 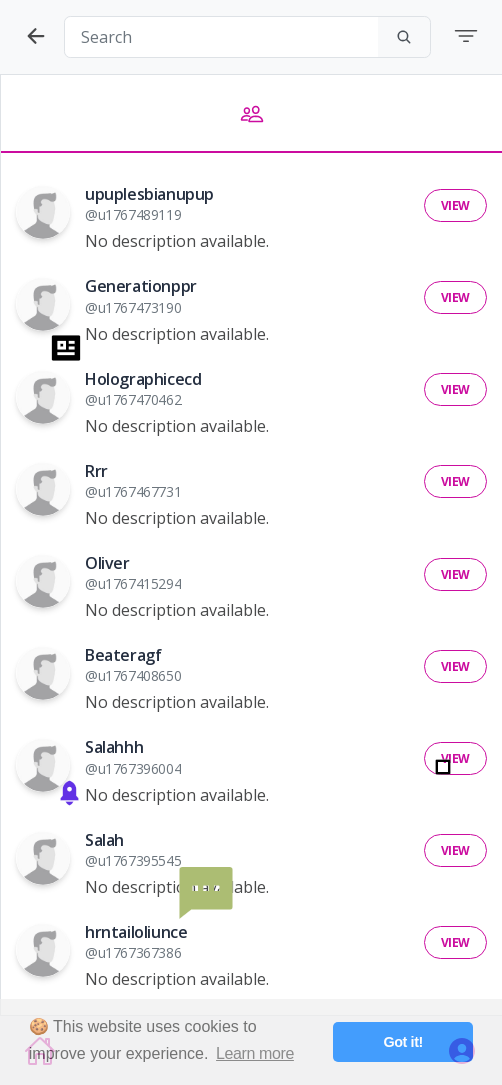 What do you see at coordinates (206, 891) in the screenshot?
I see `open messaging or chat` at bounding box center [206, 891].